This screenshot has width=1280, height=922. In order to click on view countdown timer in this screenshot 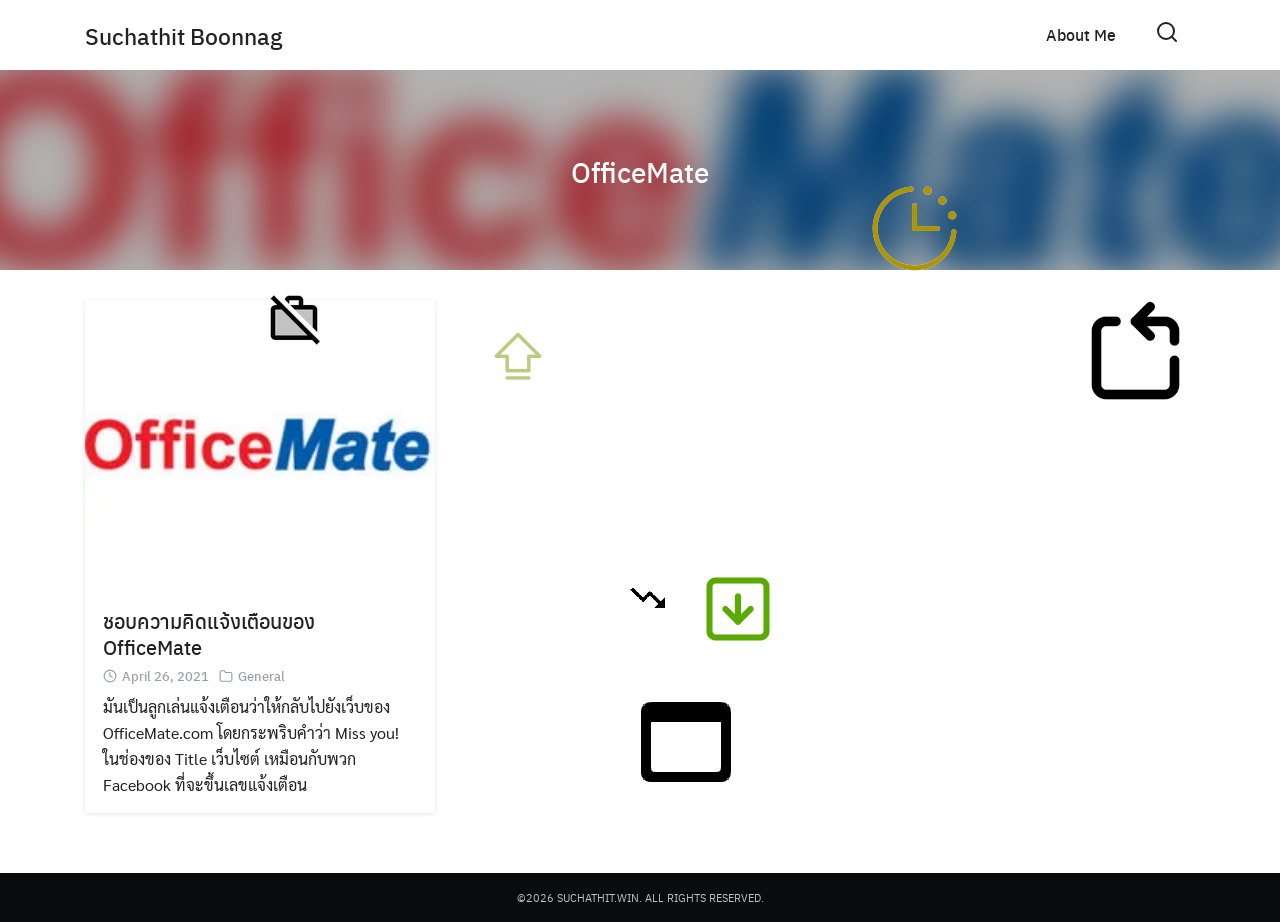, I will do `click(914, 228)`.